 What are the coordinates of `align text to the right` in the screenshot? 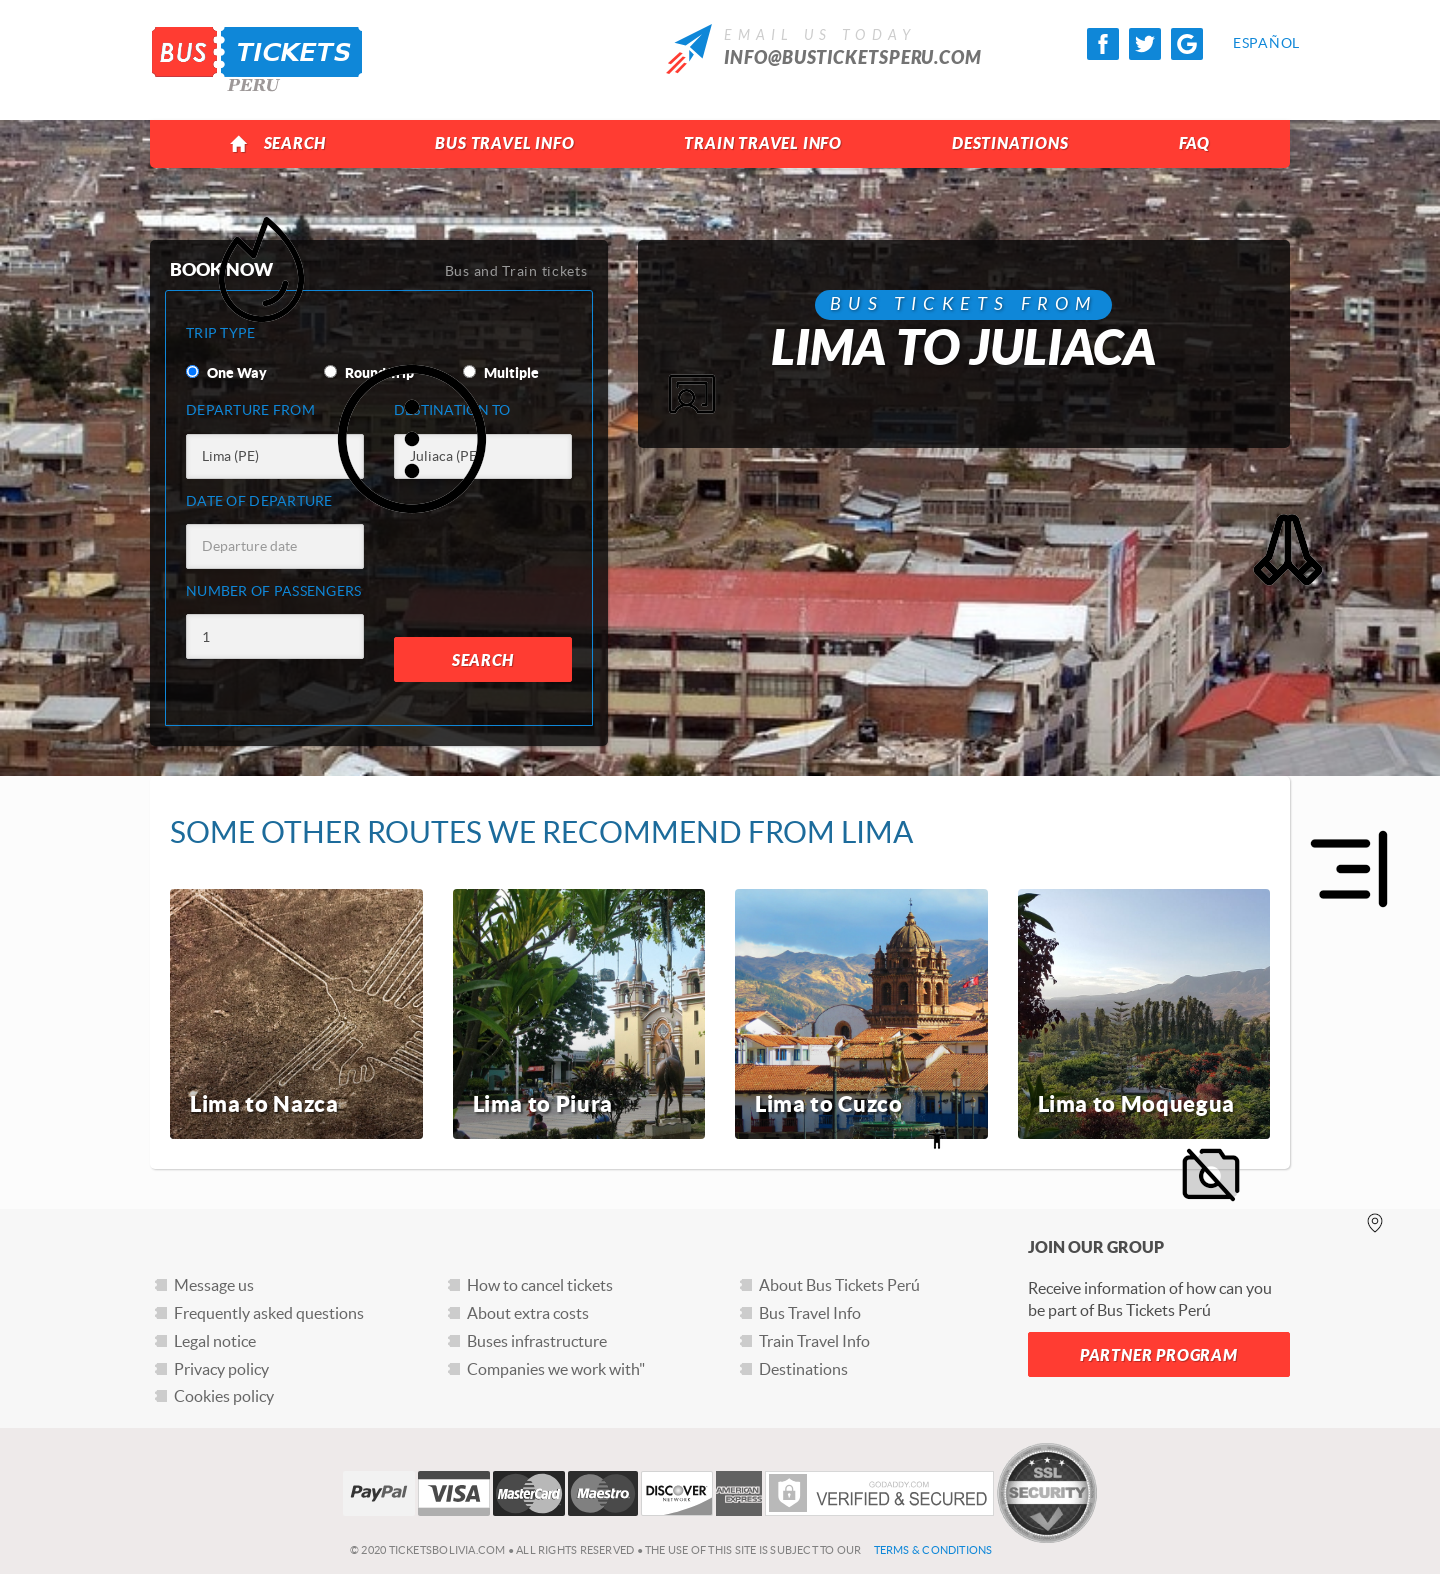 It's located at (1349, 869).